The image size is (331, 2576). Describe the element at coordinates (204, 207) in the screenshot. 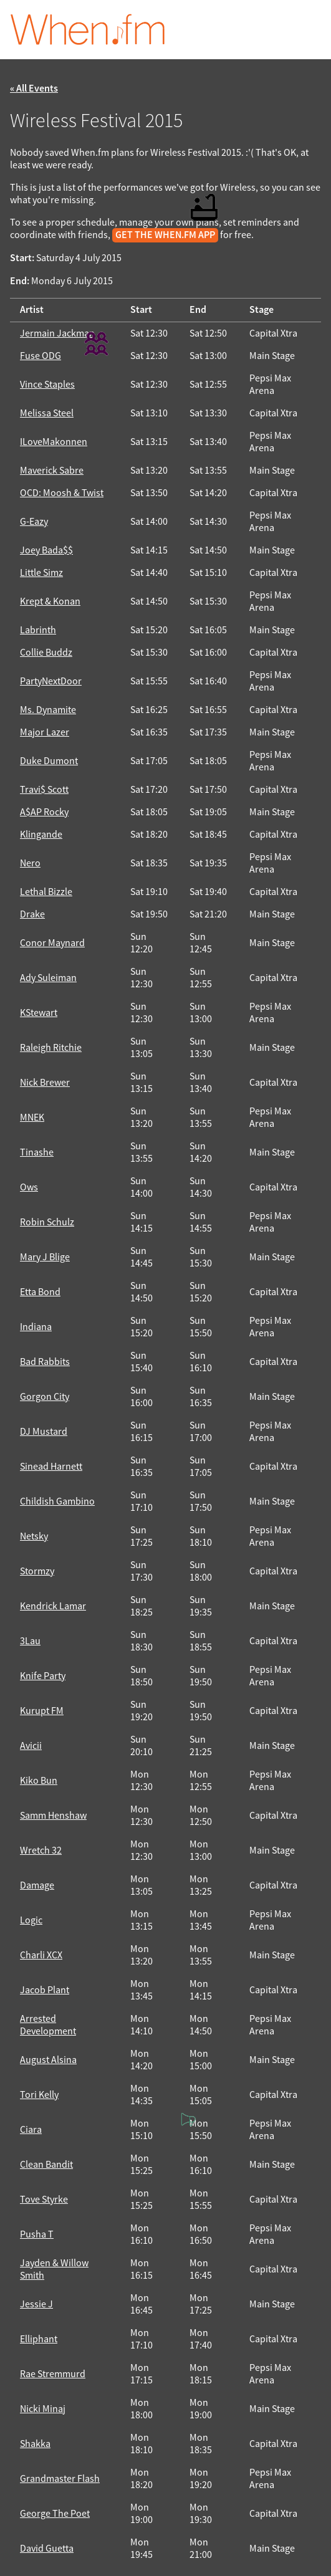

I see `indicates bathroom amenities available` at that location.